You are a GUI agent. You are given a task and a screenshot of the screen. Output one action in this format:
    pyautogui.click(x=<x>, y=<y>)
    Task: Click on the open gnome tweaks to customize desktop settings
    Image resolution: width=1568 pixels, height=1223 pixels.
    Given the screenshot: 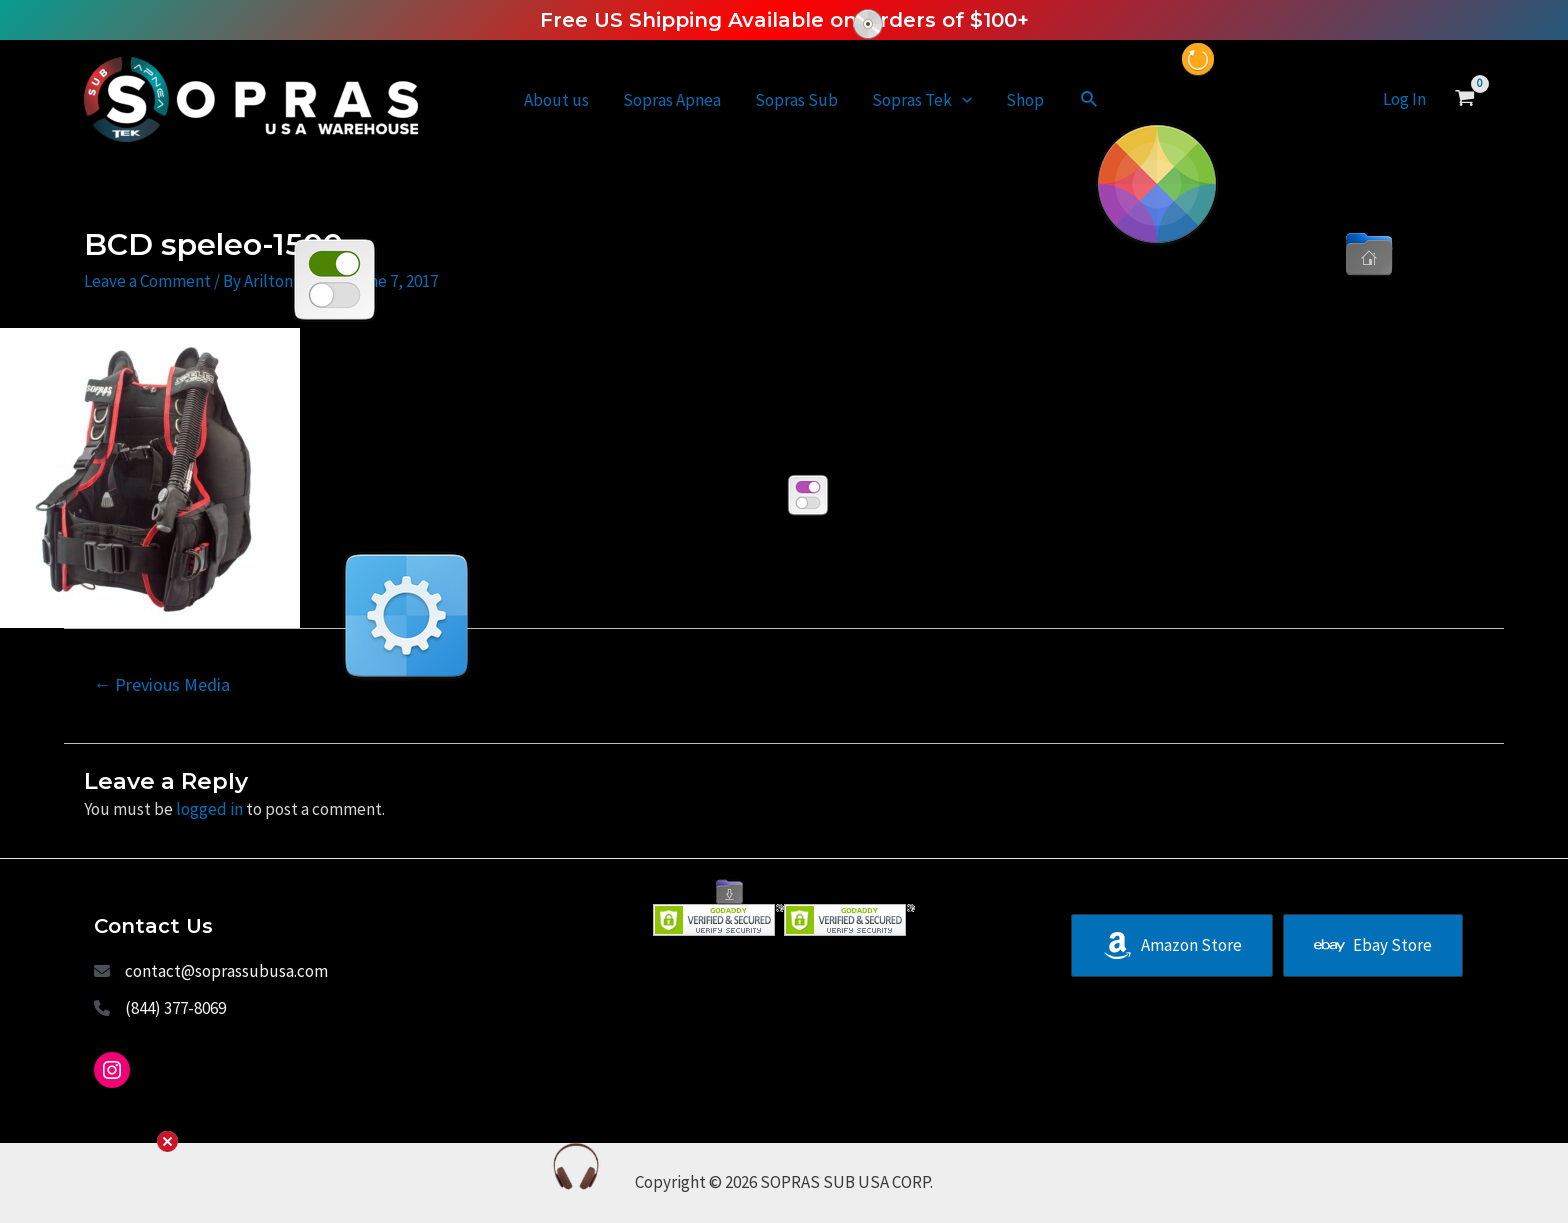 What is the action you would take?
    pyautogui.click(x=334, y=279)
    